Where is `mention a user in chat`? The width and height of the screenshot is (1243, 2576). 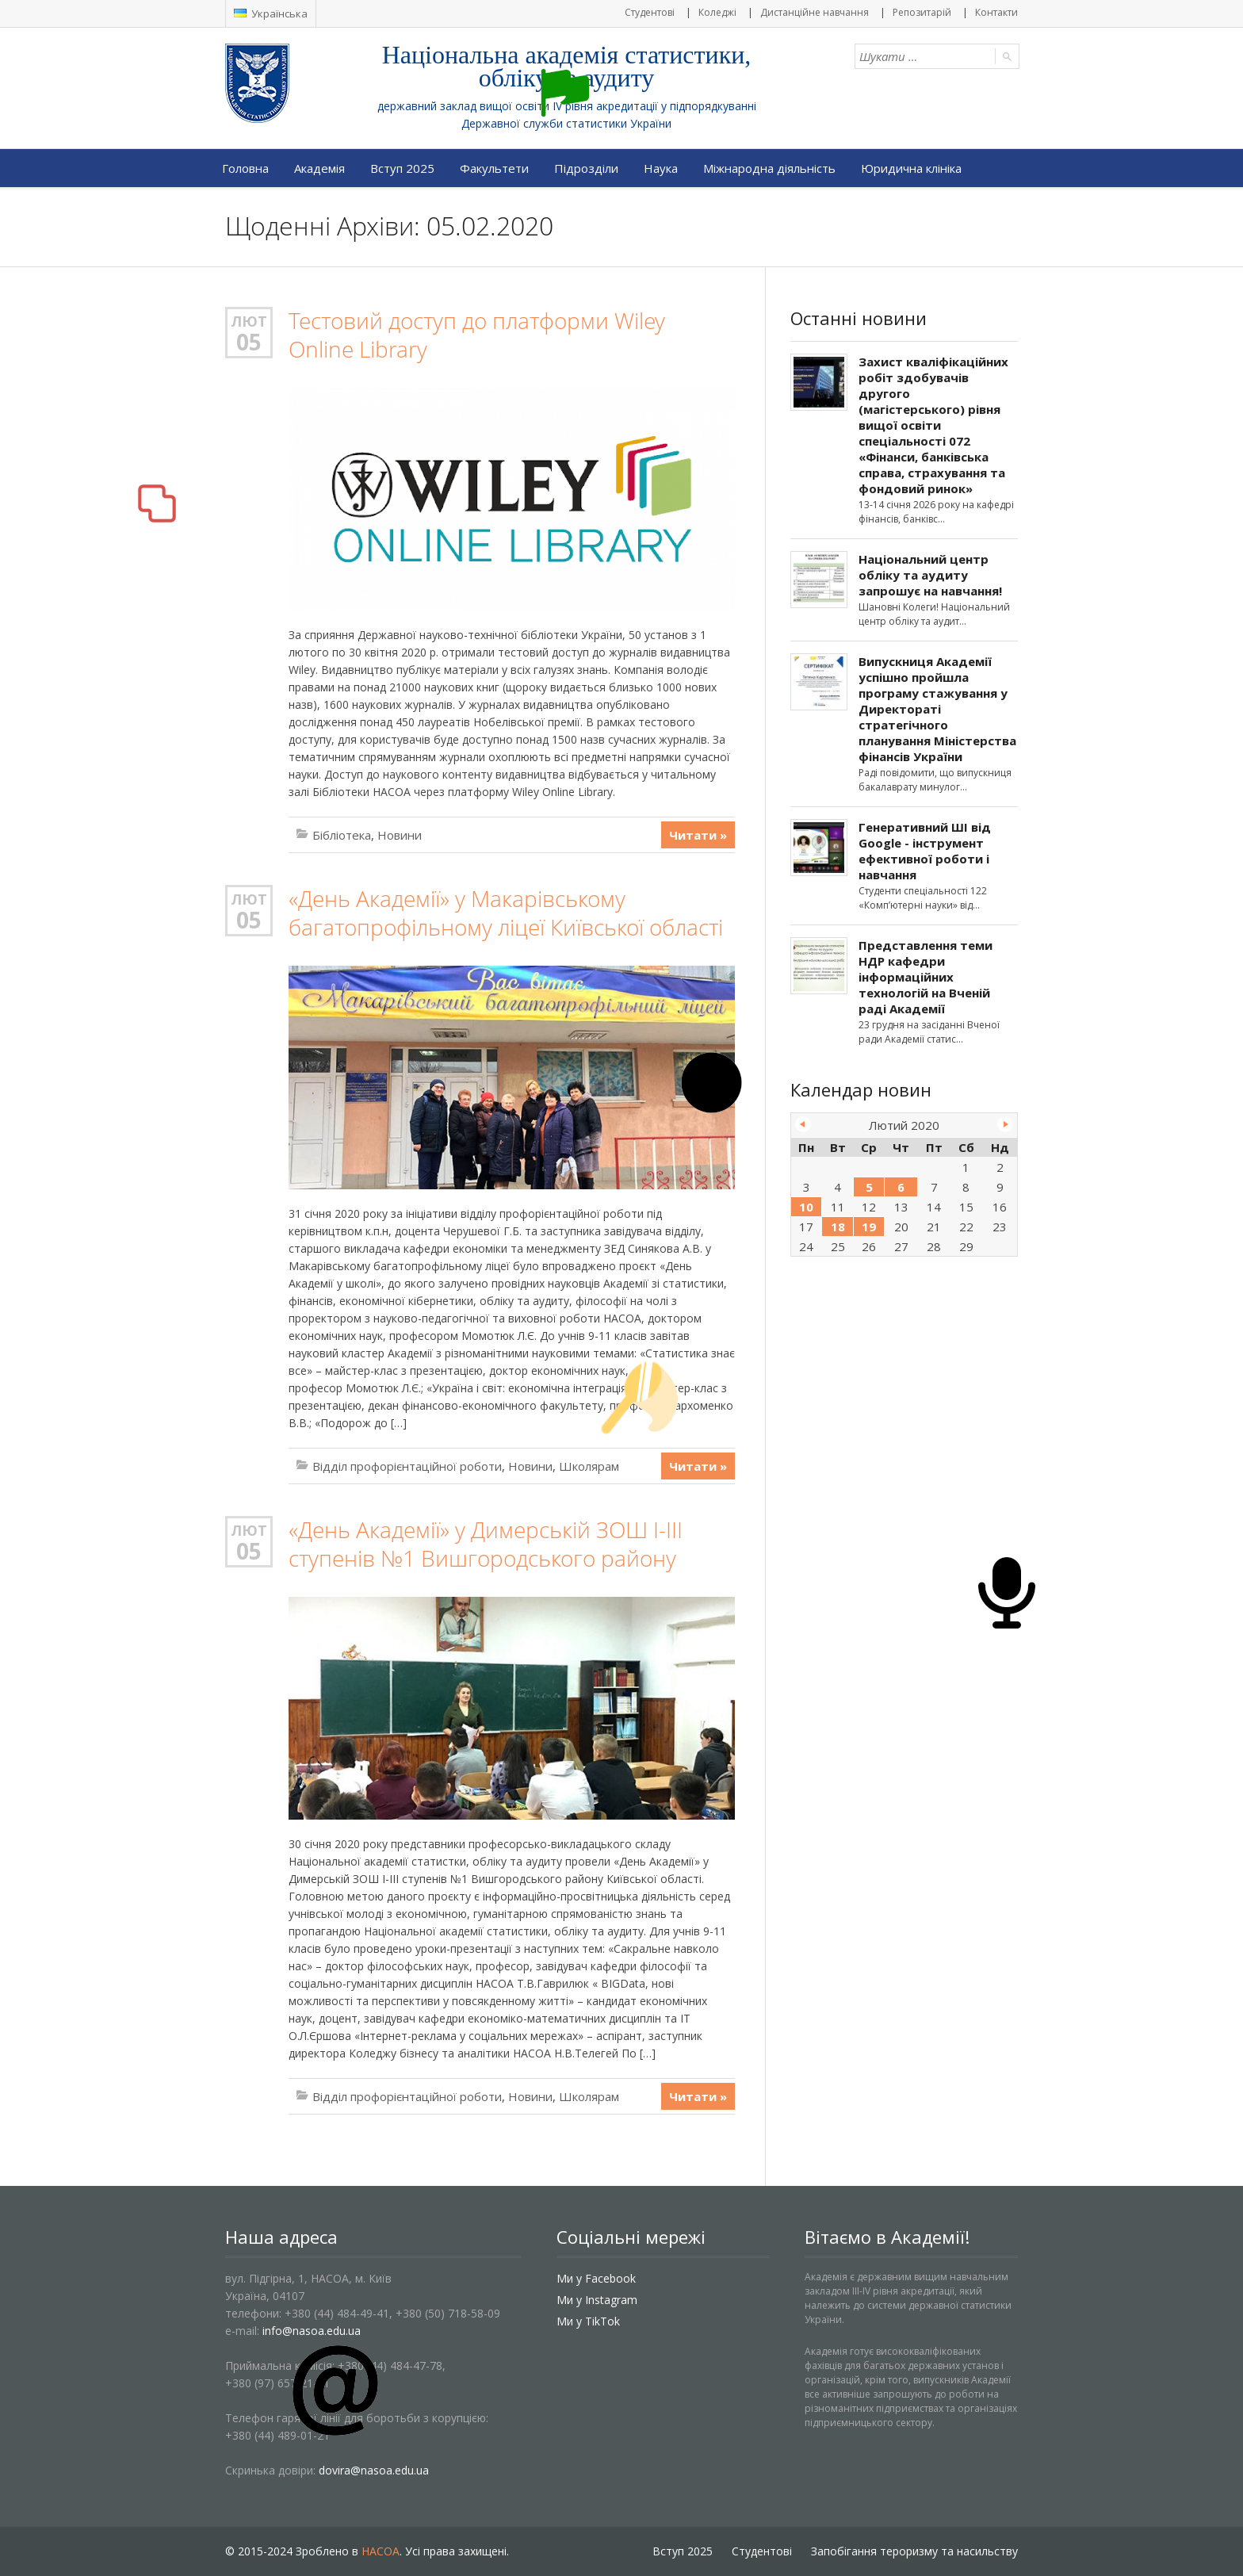 mention a user in chat is located at coordinates (335, 2390).